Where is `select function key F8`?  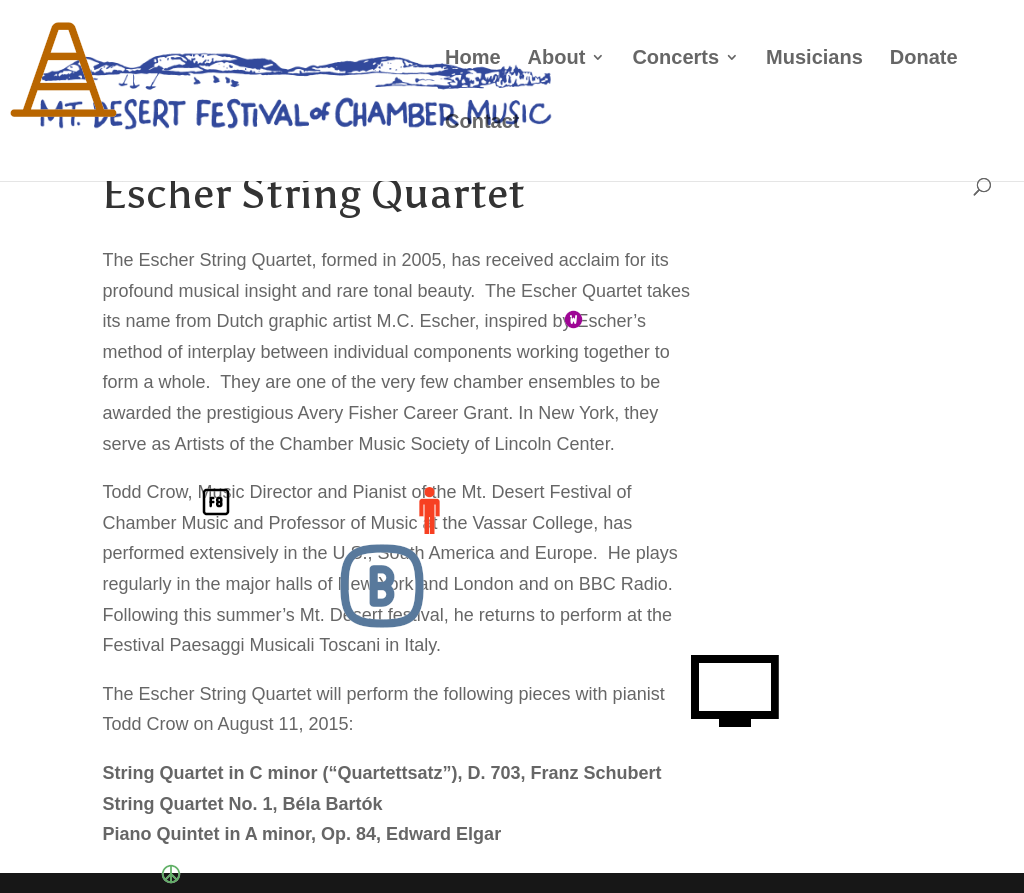 select function key F8 is located at coordinates (216, 502).